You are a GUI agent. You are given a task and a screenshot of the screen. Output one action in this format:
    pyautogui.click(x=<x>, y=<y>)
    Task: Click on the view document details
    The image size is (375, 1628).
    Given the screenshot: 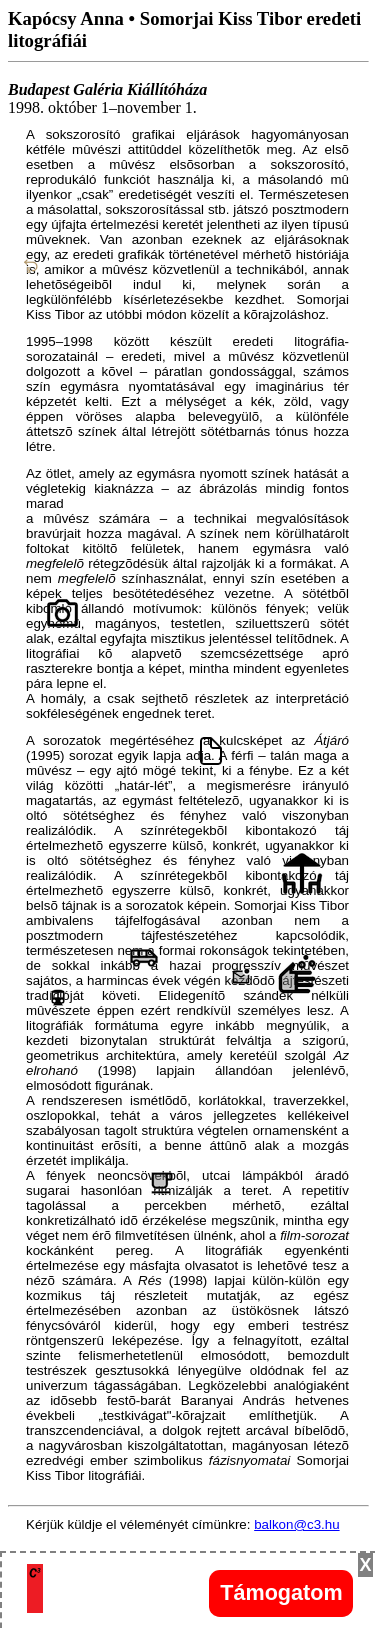 What is the action you would take?
    pyautogui.click(x=211, y=751)
    